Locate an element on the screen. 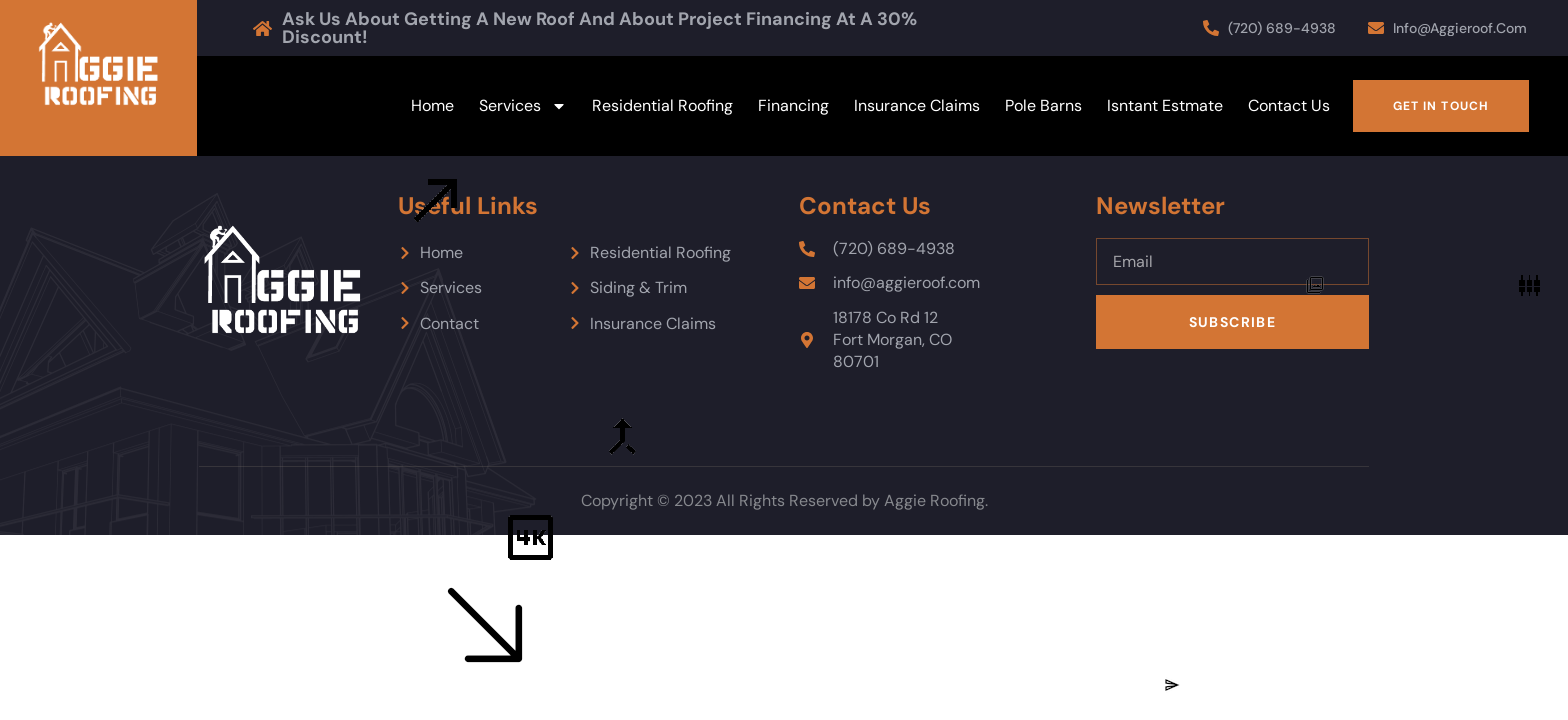  navigate to external link is located at coordinates (436, 199).